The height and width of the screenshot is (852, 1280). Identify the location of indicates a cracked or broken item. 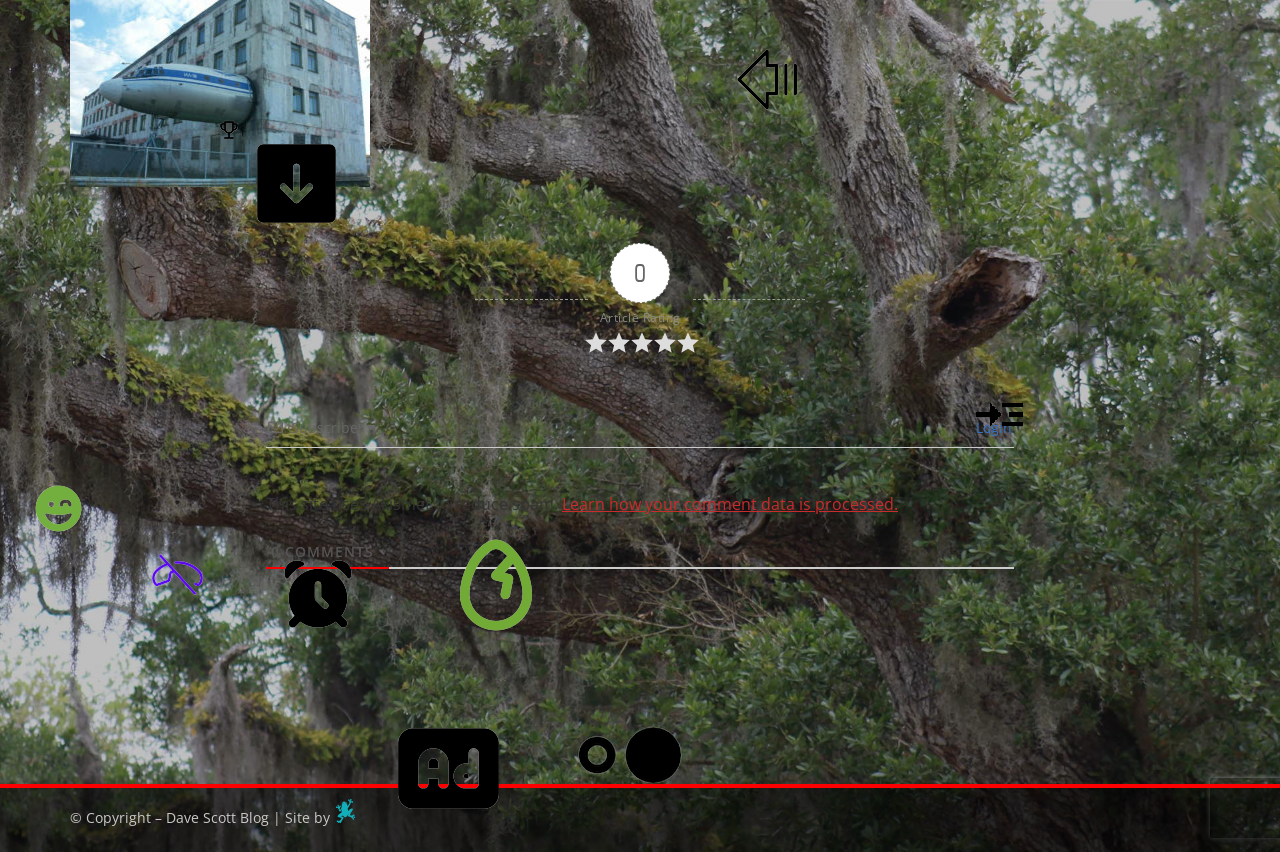
(496, 585).